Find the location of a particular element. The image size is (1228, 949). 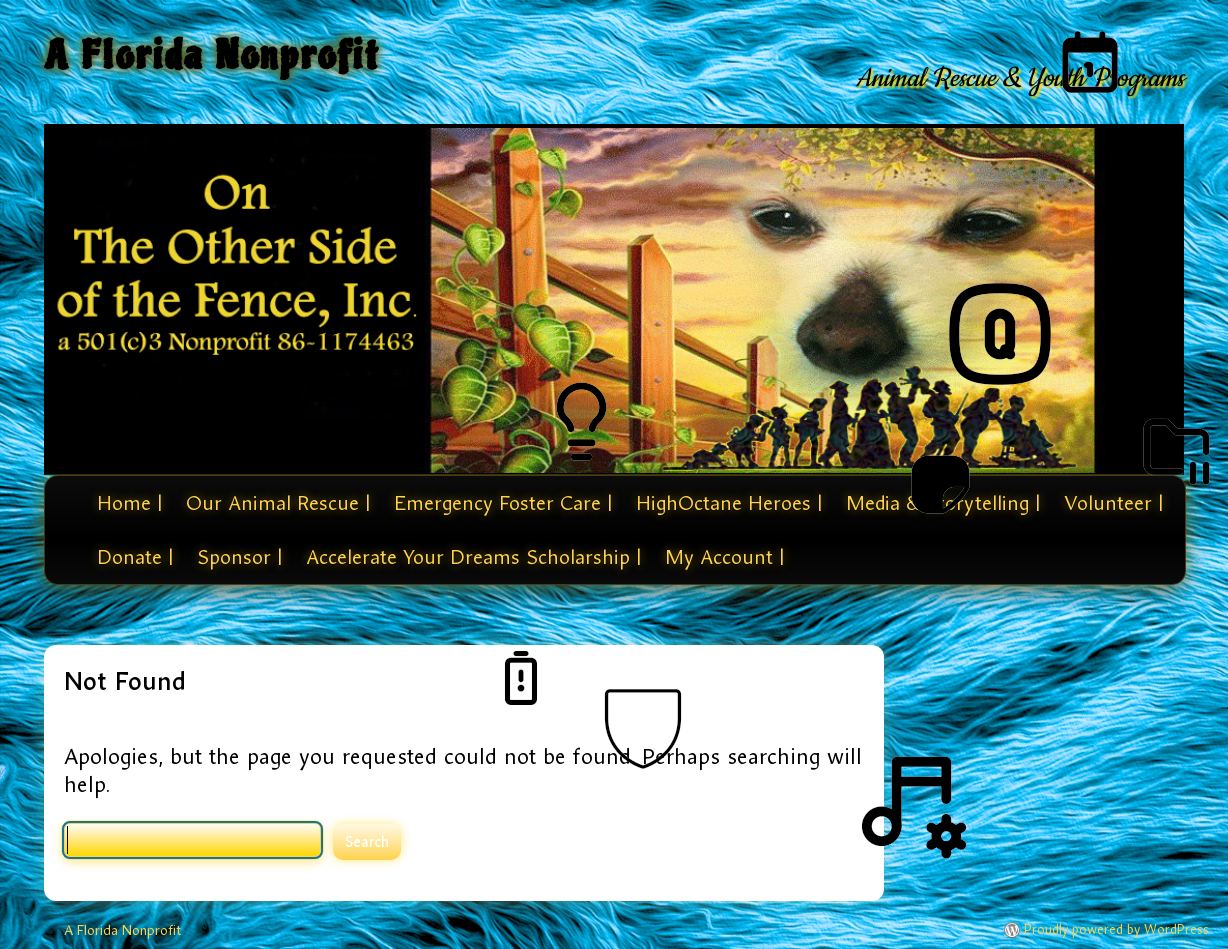

indicates a Q key or keyboard shortcut is located at coordinates (1000, 334).